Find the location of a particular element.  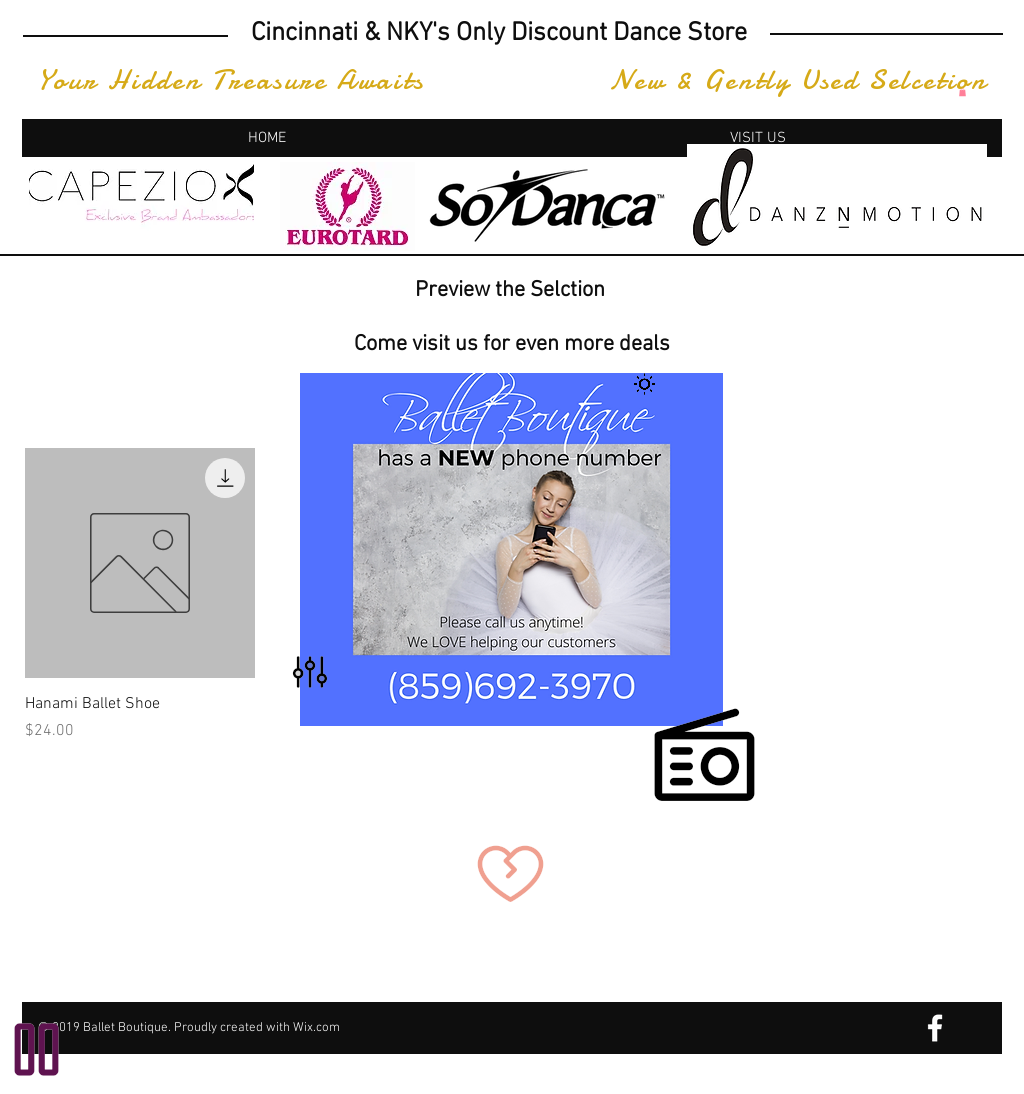

open radio or audio streaming is located at coordinates (704, 762).